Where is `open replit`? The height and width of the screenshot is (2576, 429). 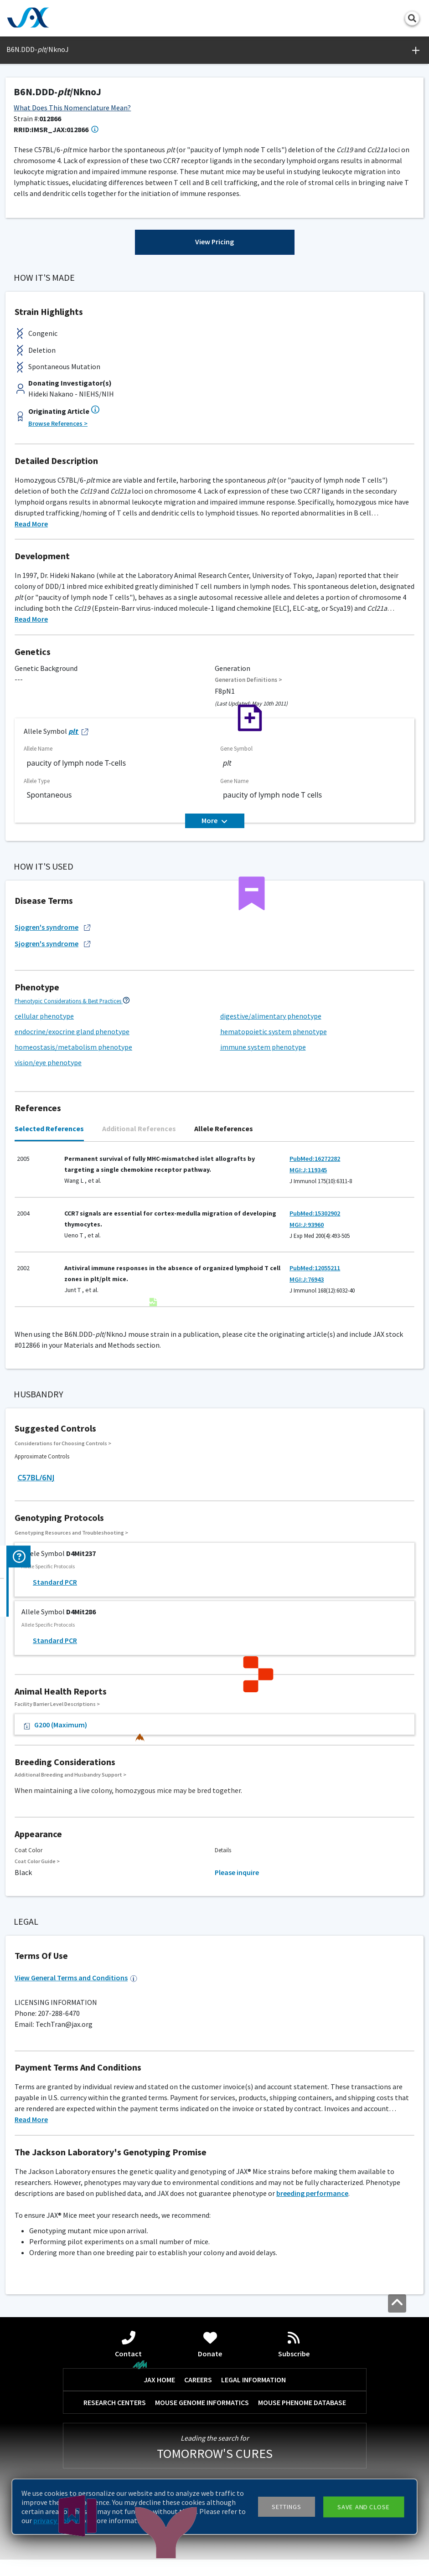
open replit is located at coordinates (258, 1674).